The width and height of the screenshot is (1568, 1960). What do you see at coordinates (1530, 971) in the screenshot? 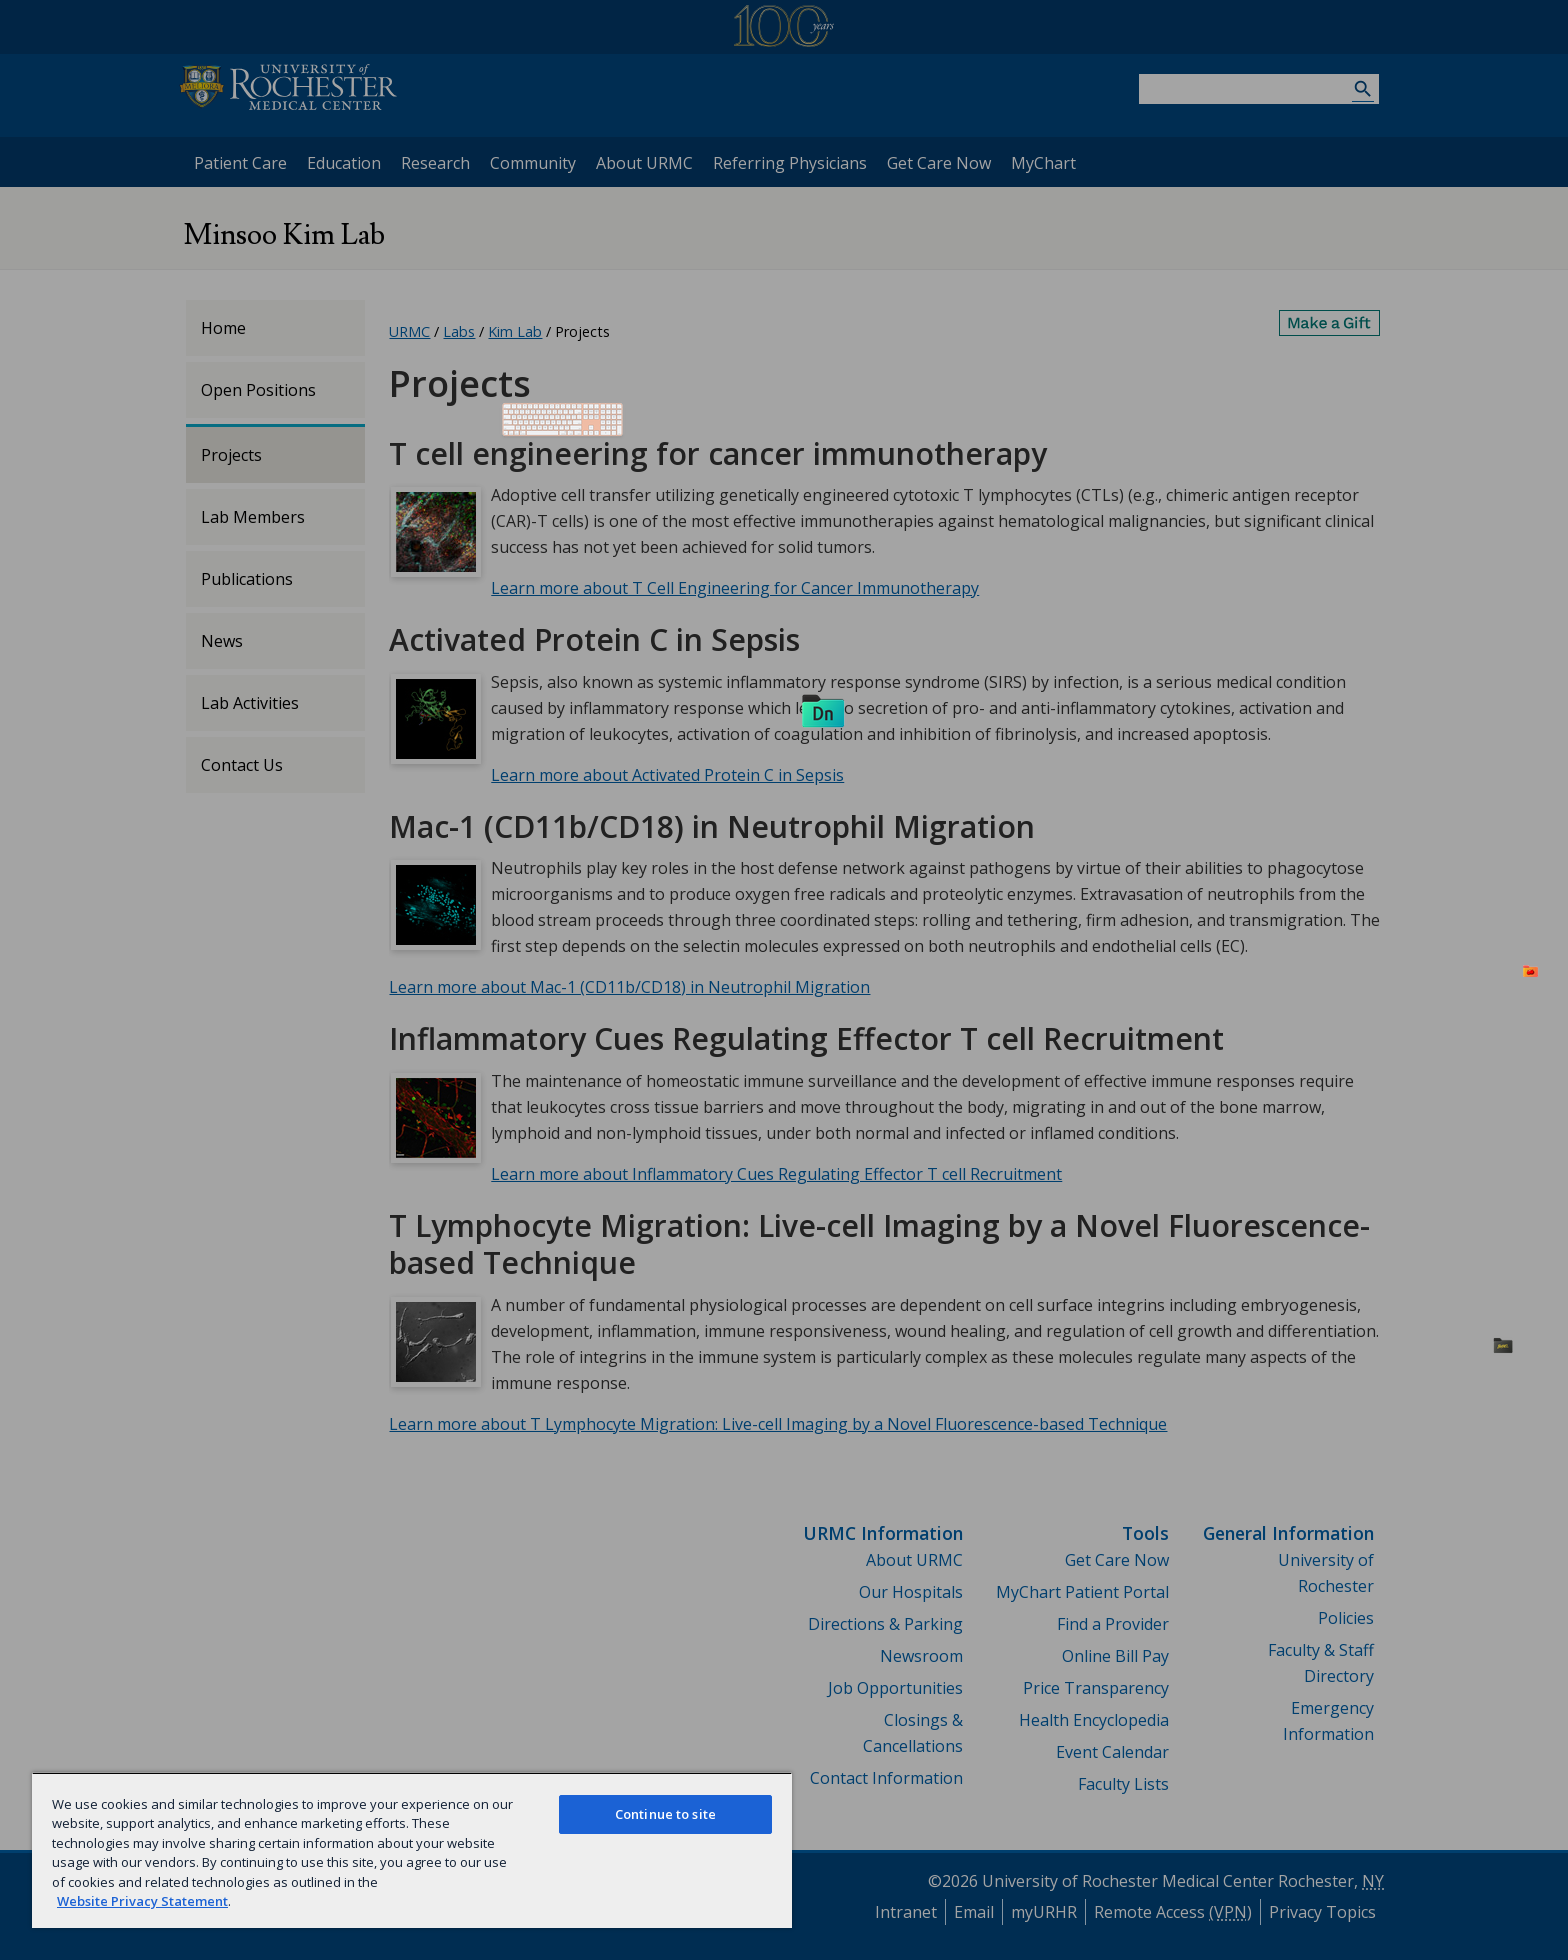
I see `open android jelly bean system folder` at bounding box center [1530, 971].